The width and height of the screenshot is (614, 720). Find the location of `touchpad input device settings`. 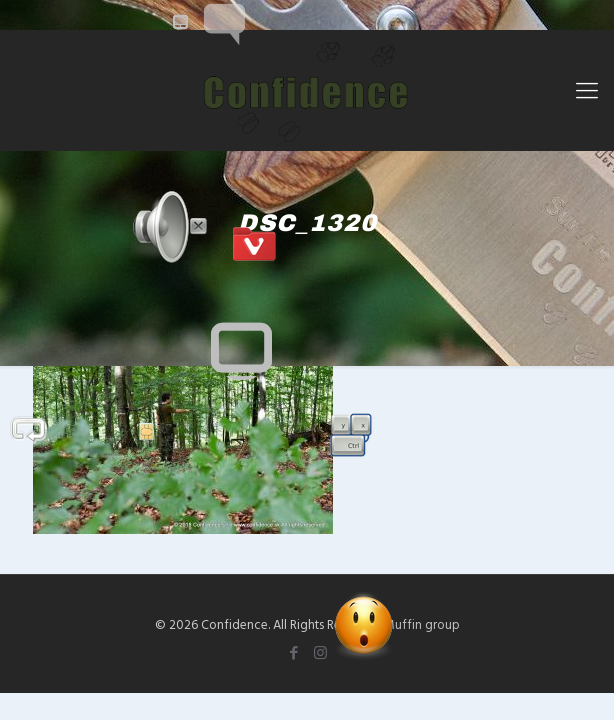

touchpad input device settings is located at coordinates (181, 22).